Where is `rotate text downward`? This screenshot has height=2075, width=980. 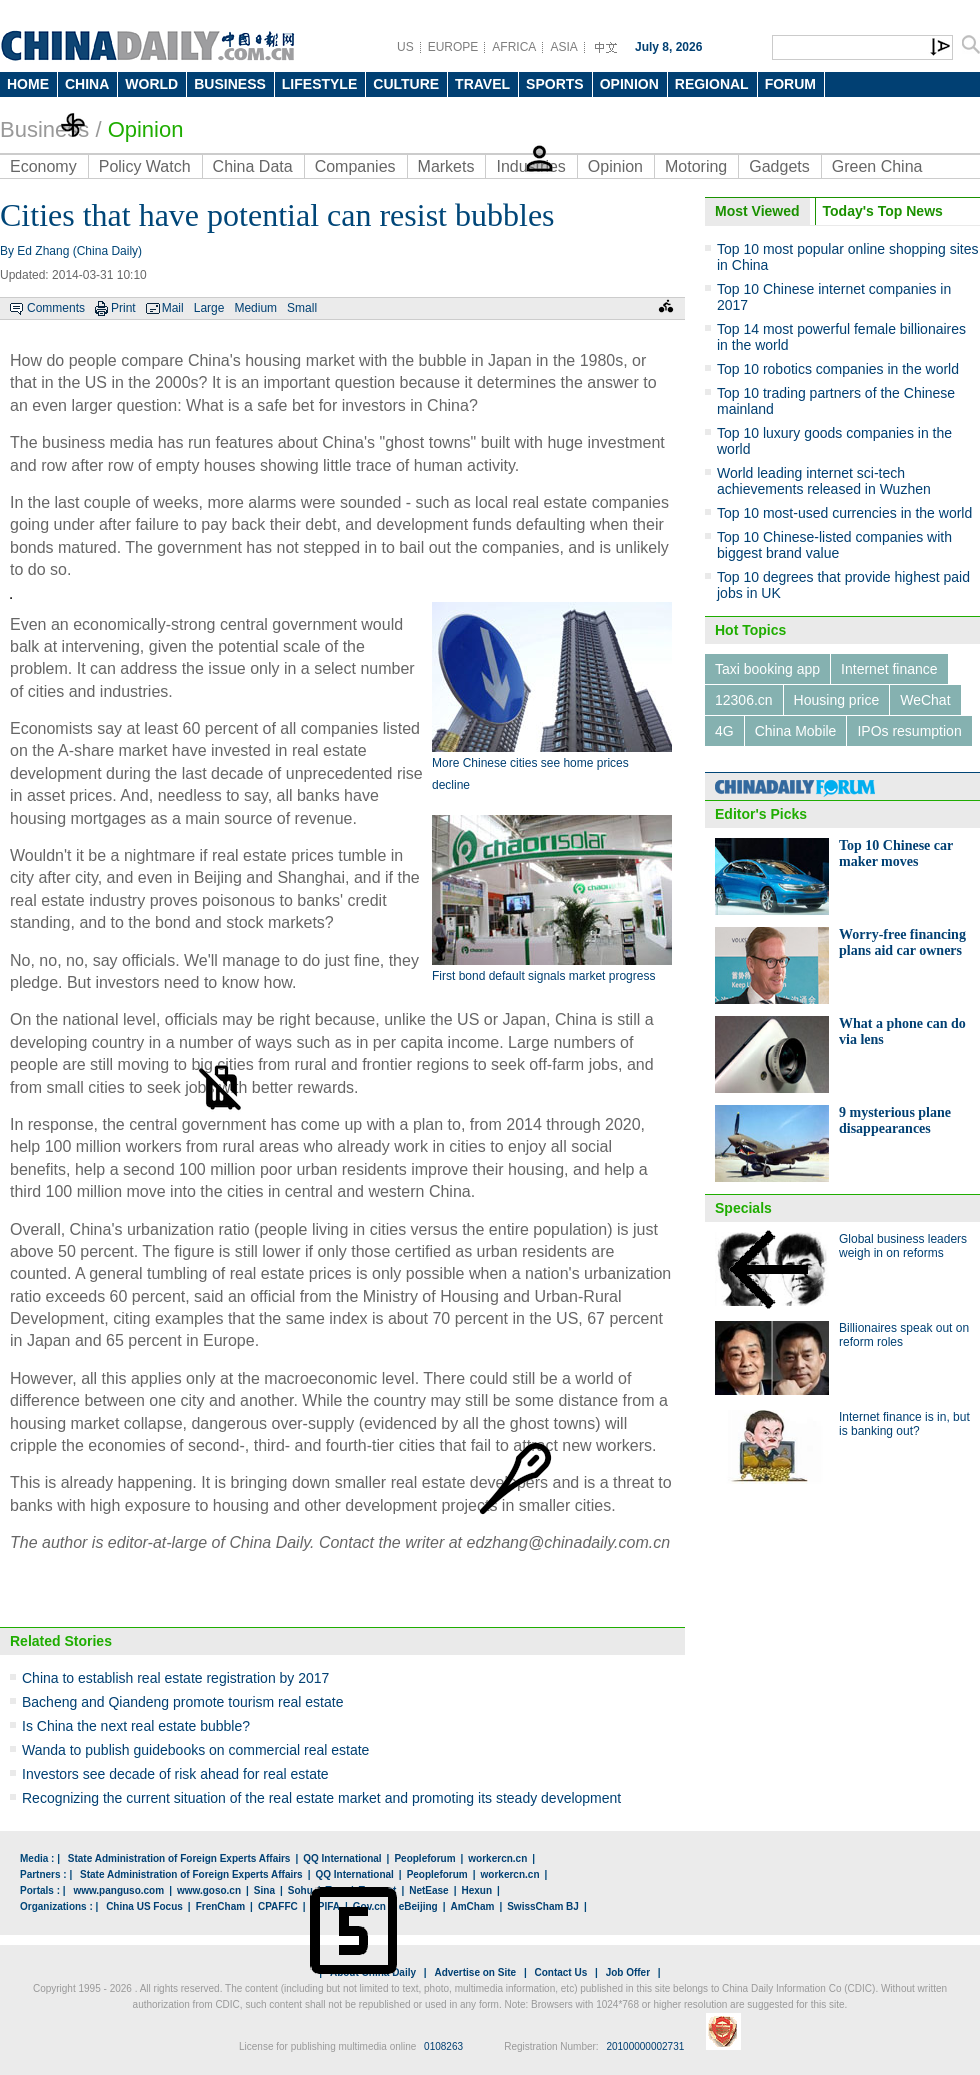 rotate text downward is located at coordinates (940, 47).